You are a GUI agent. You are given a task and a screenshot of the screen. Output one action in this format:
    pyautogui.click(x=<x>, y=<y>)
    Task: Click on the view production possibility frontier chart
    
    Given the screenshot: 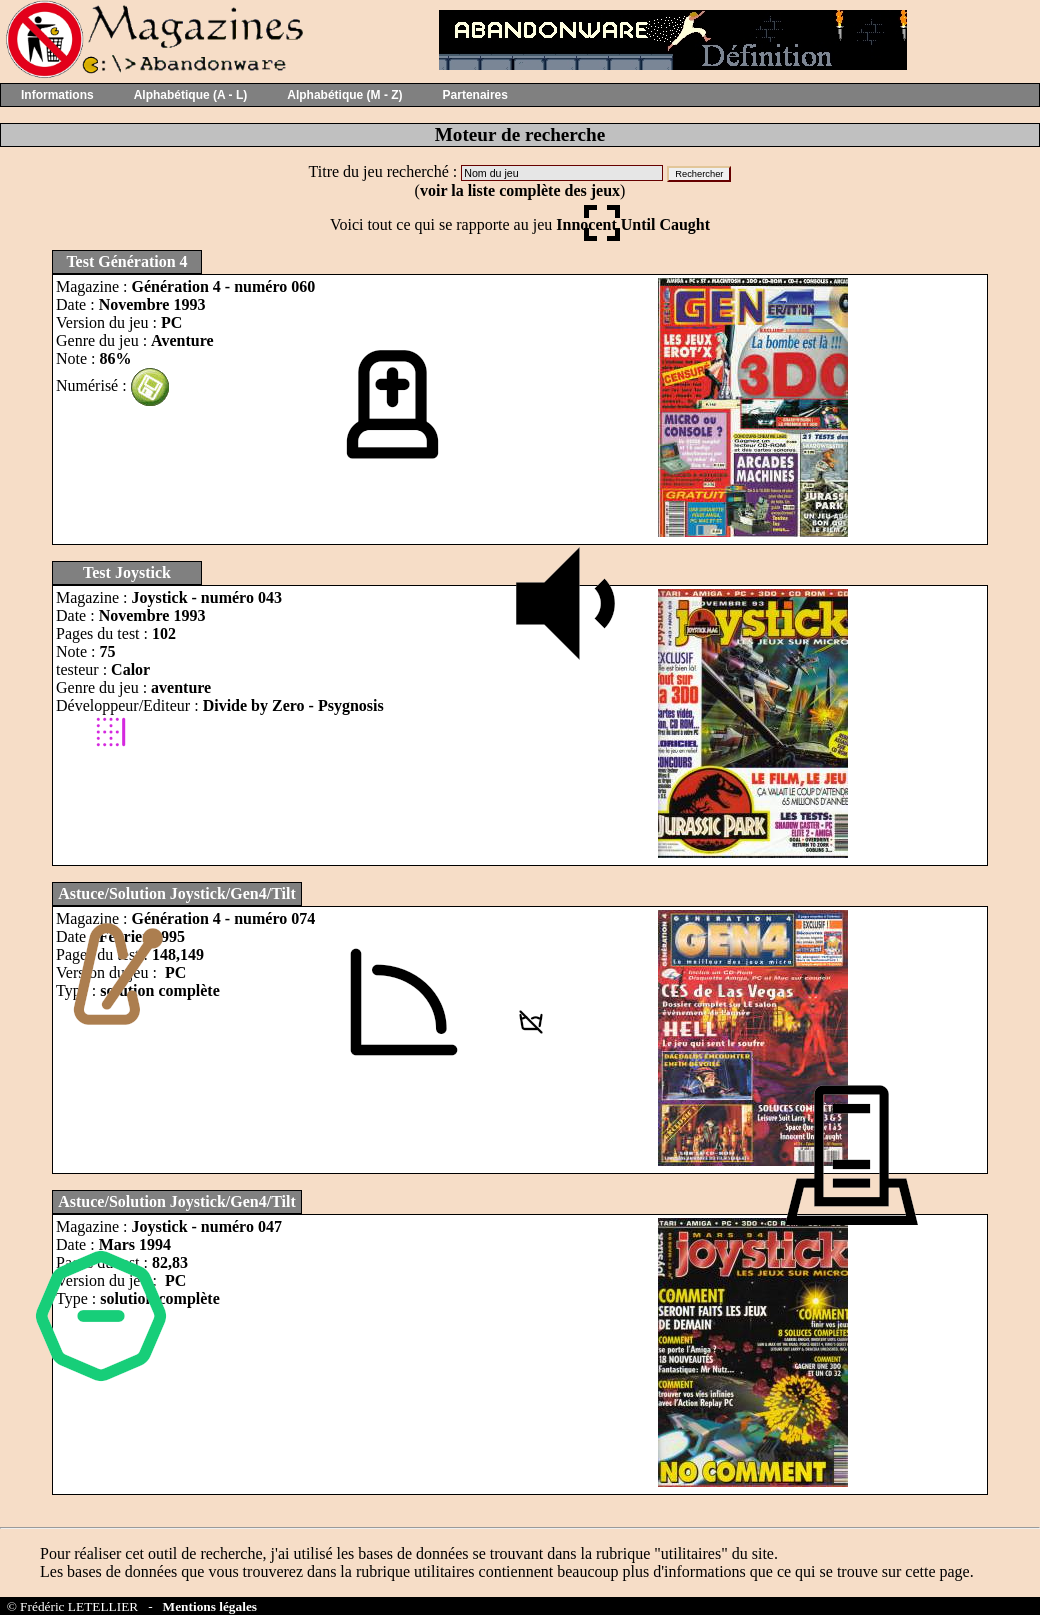 What is the action you would take?
    pyautogui.click(x=404, y=1002)
    